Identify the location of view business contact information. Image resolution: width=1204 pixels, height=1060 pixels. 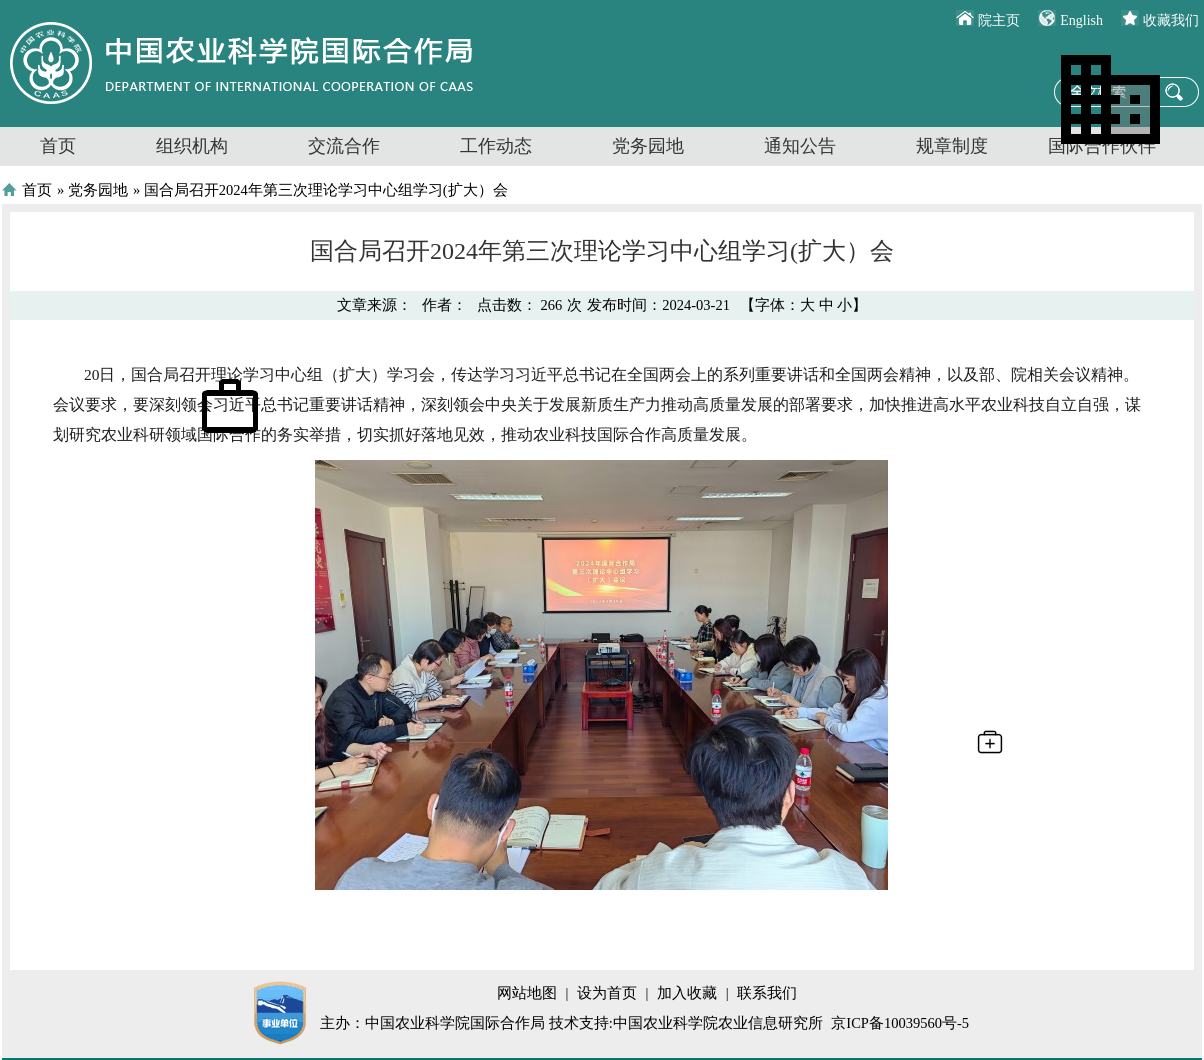
(1110, 99).